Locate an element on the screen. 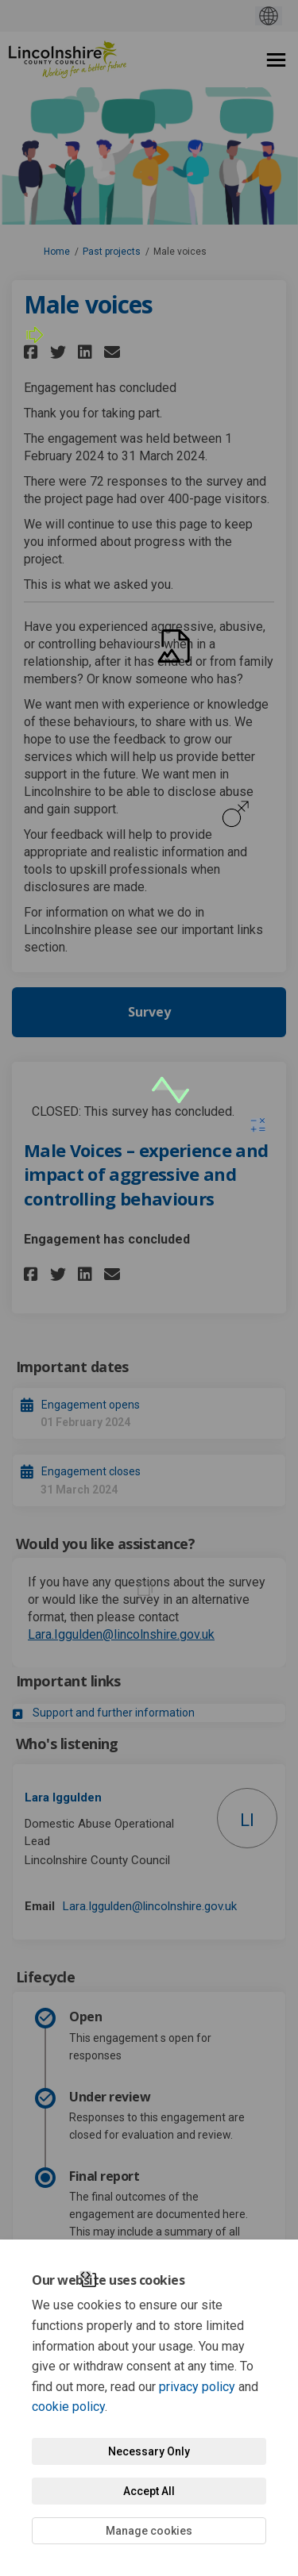  open calculator or math tools is located at coordinates (257, 1125).